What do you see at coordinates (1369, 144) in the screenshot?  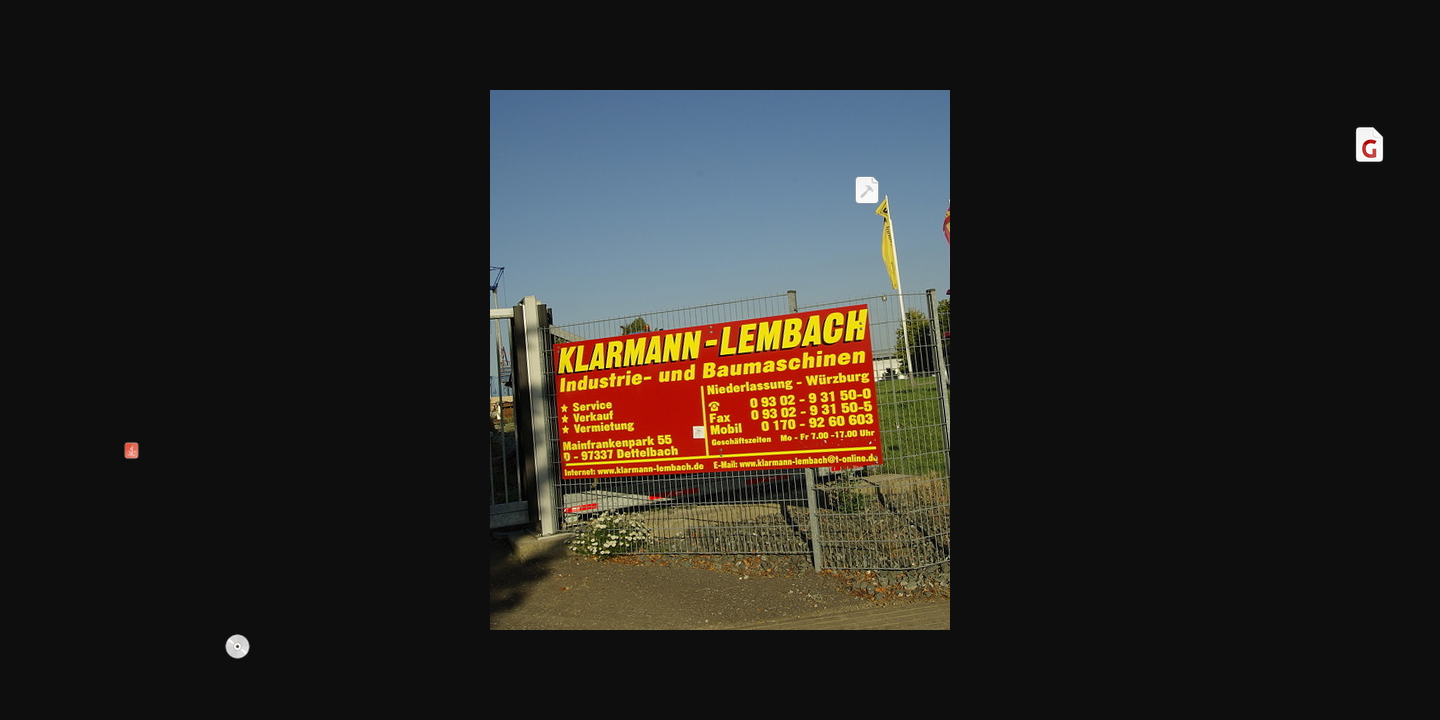 I see `a G-code file for 3D printing or CNC machining` at bounding box center [1369, 144].